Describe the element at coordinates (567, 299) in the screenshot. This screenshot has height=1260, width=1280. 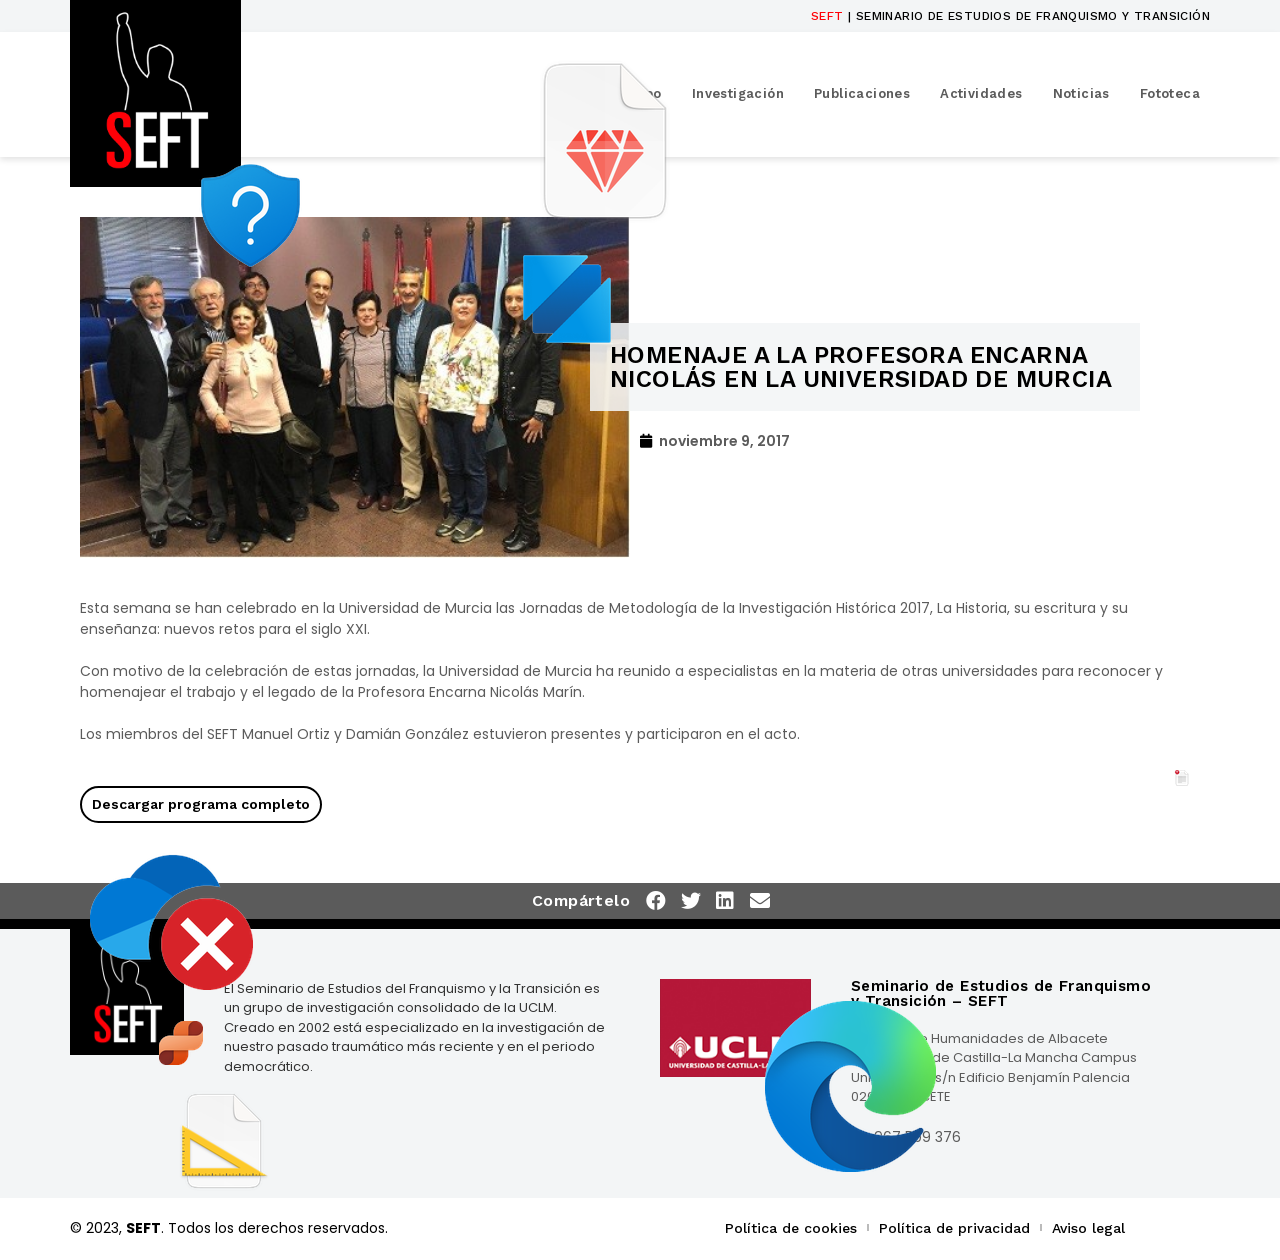
I see `open internal company application` at that location.